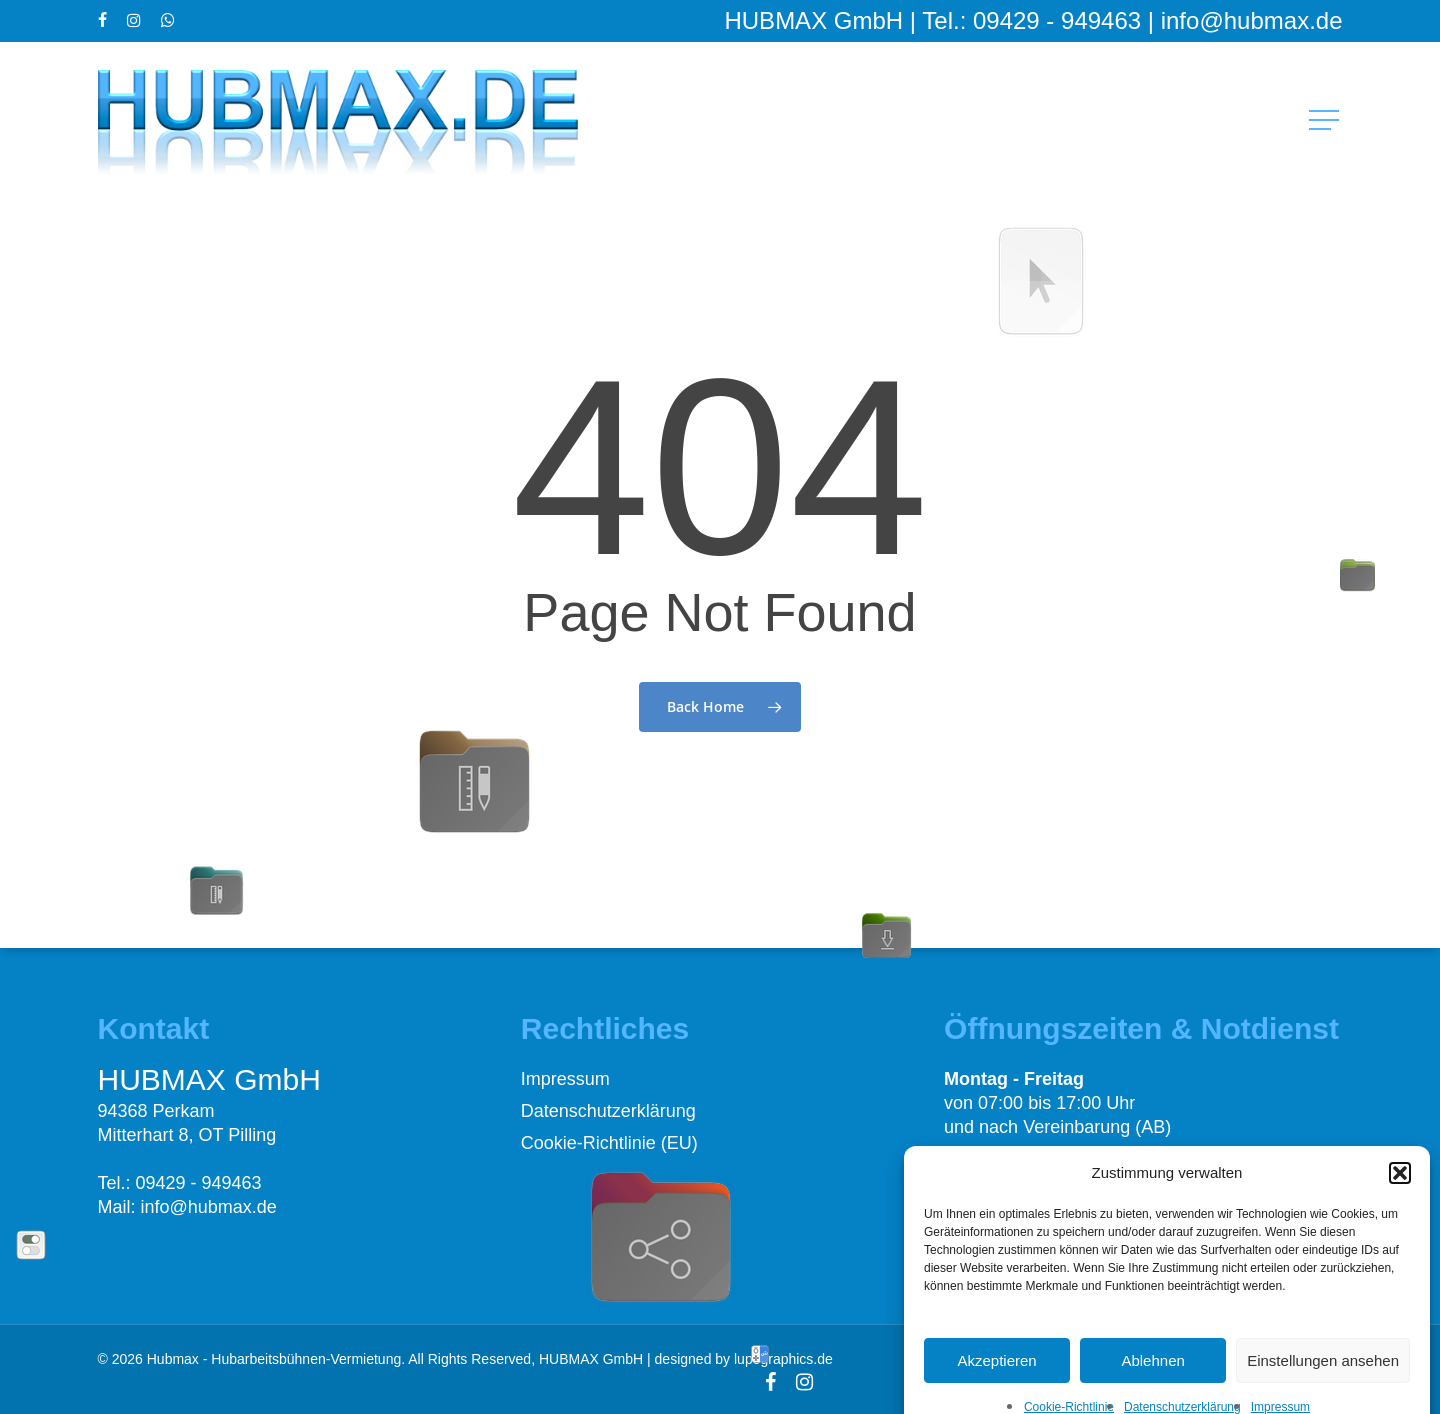  Describe the element at coordinates (1041, 281) in the screenshot. I see `cursor image file type` at that location.